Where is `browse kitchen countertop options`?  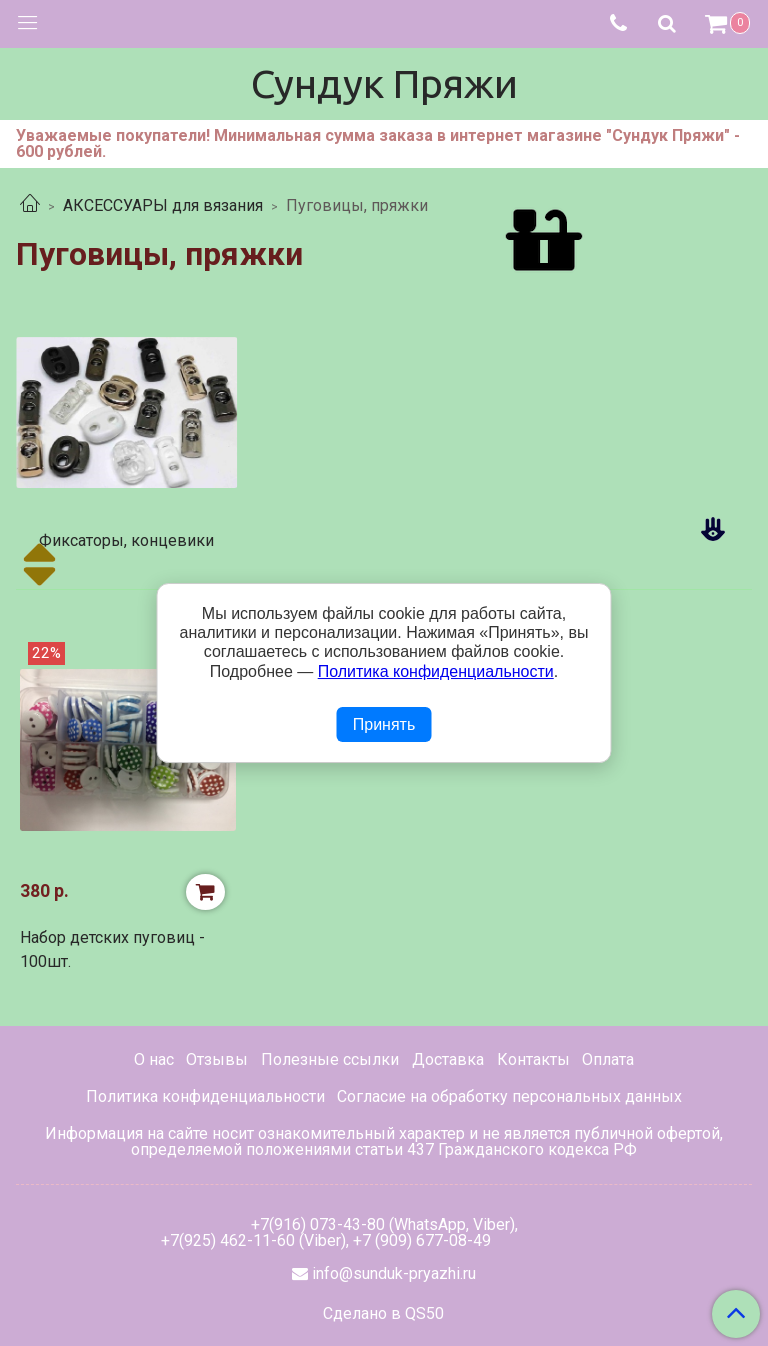
browse kitchen countertop options is located at coordinates (544, 240).